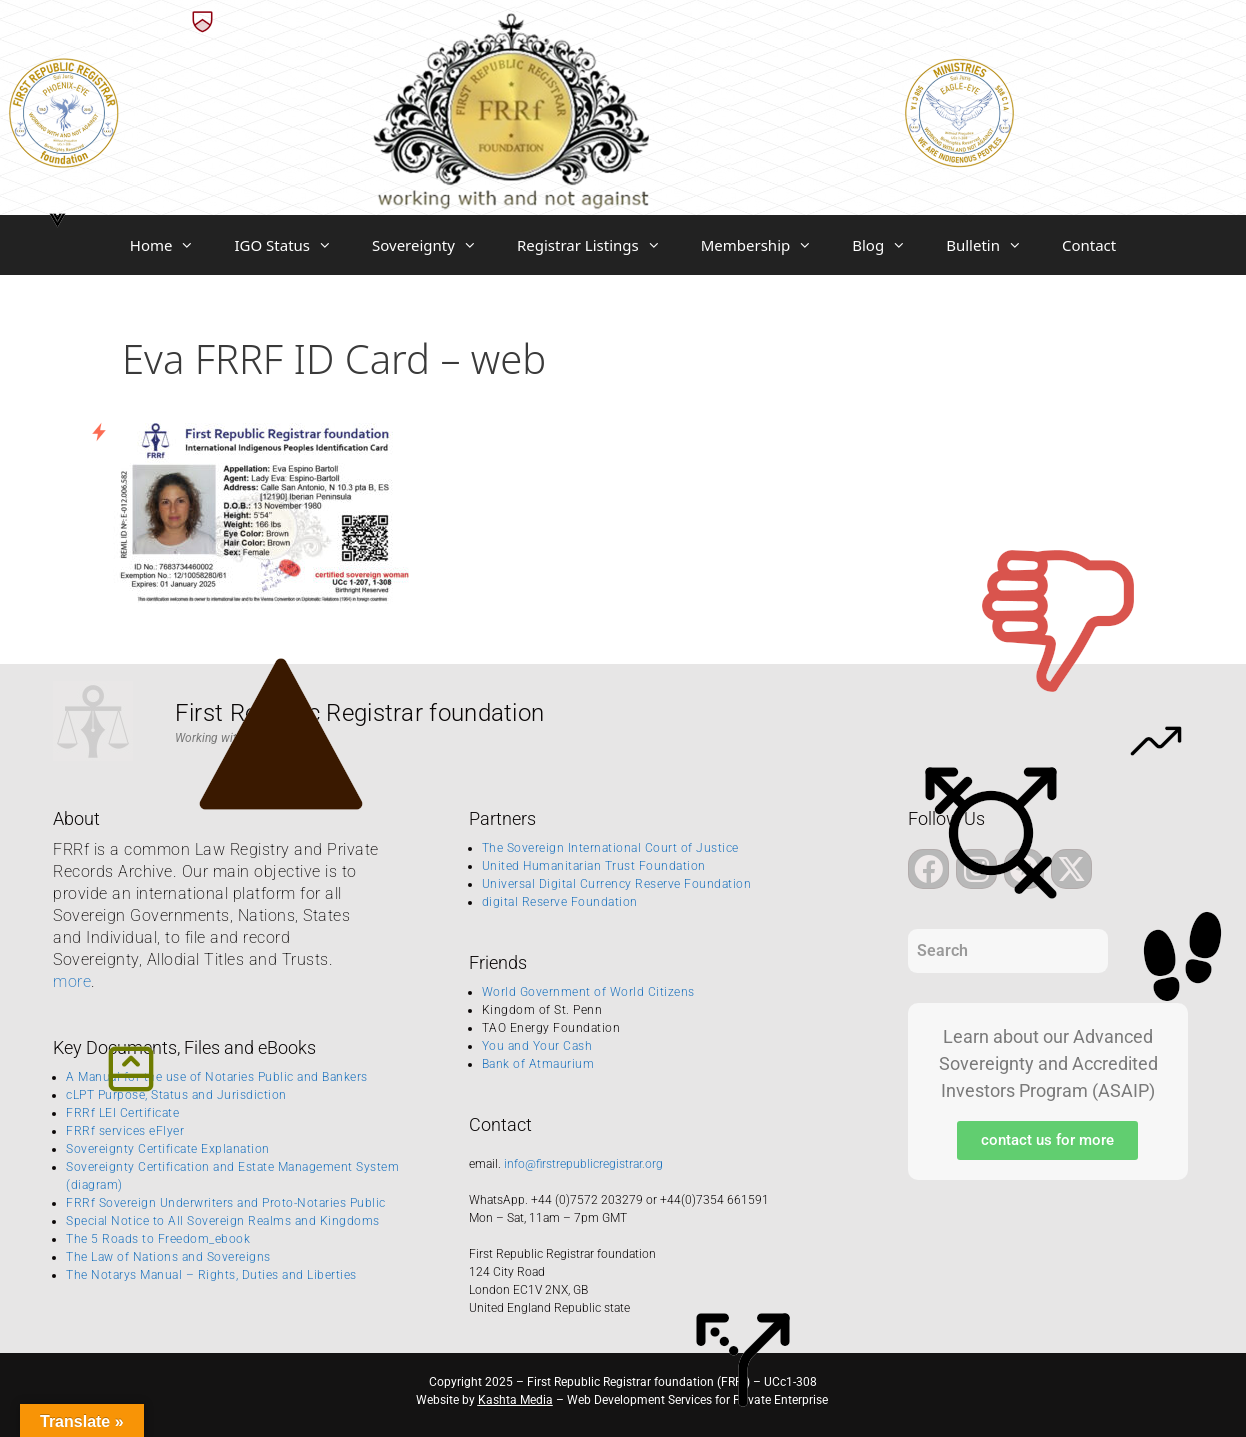 Image resolution: width=1246 pixels, height=1437 pixels. I want to click on view trending or popular content, so click(1156, 741).